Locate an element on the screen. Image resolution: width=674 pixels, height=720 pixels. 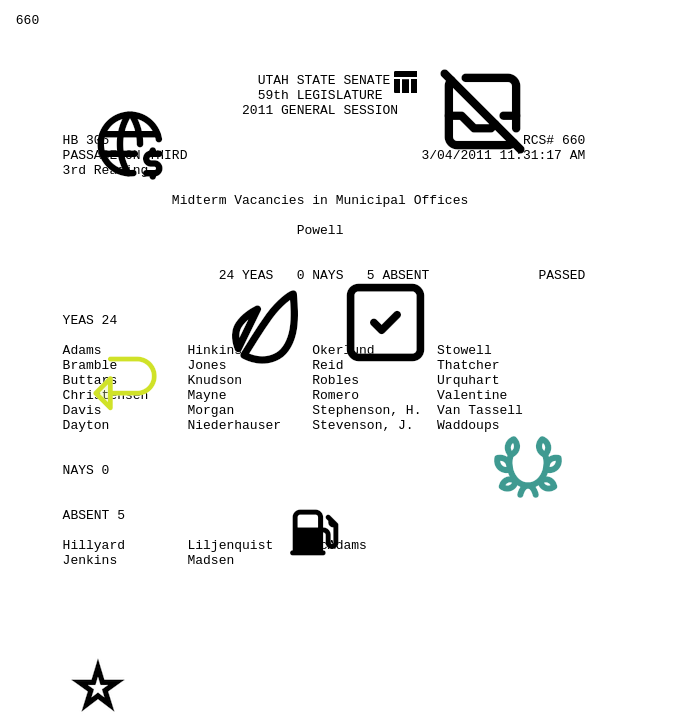
view data in table format is located at coordinates (405, 82).